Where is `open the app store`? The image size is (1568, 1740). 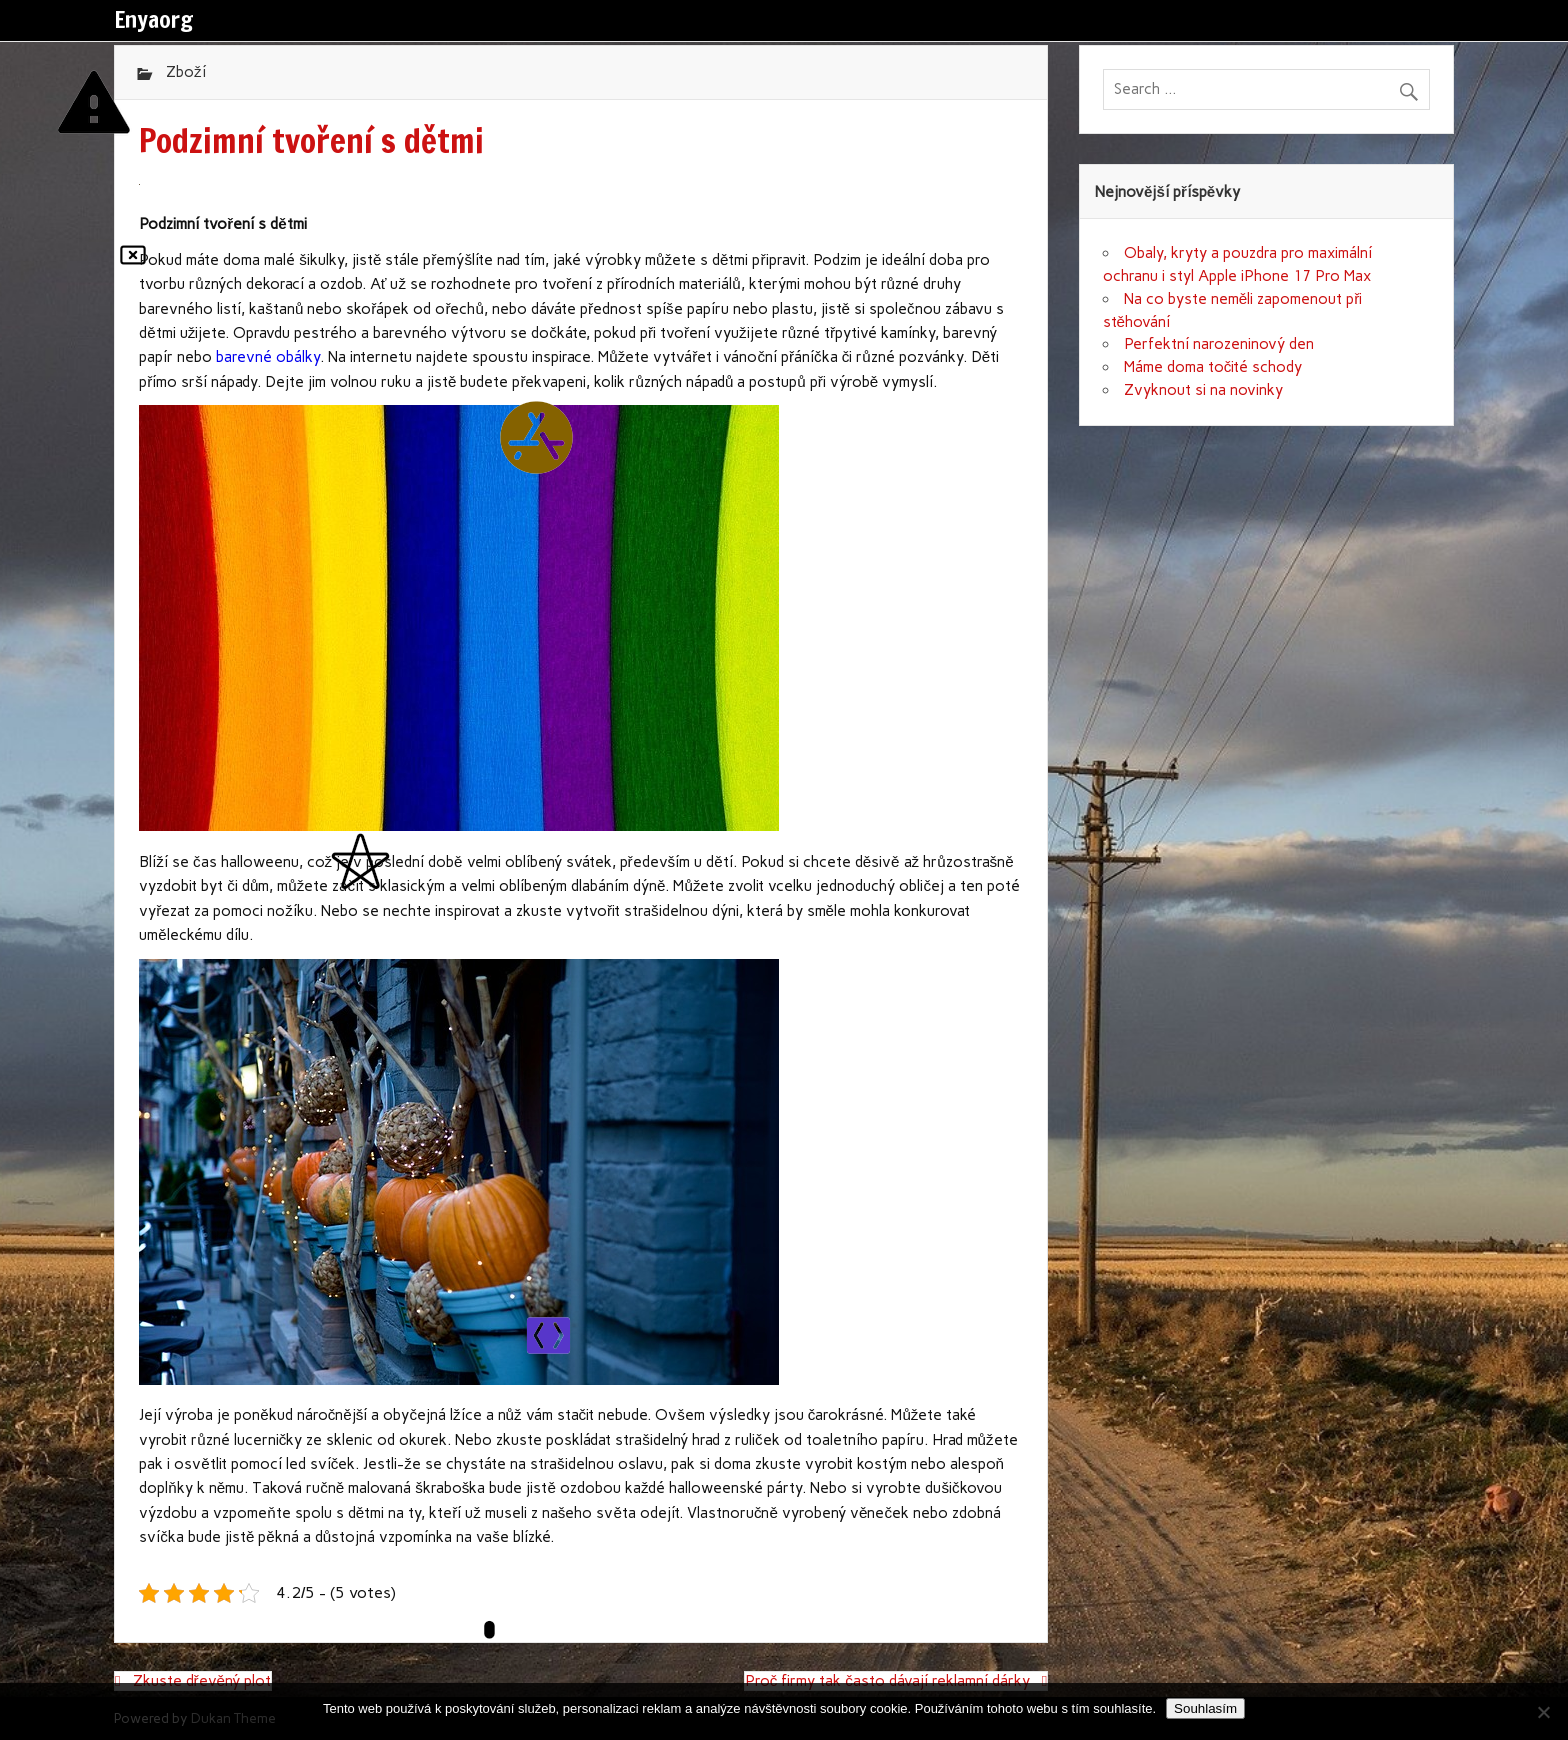
open the app store is located at coordinates (536, 437).